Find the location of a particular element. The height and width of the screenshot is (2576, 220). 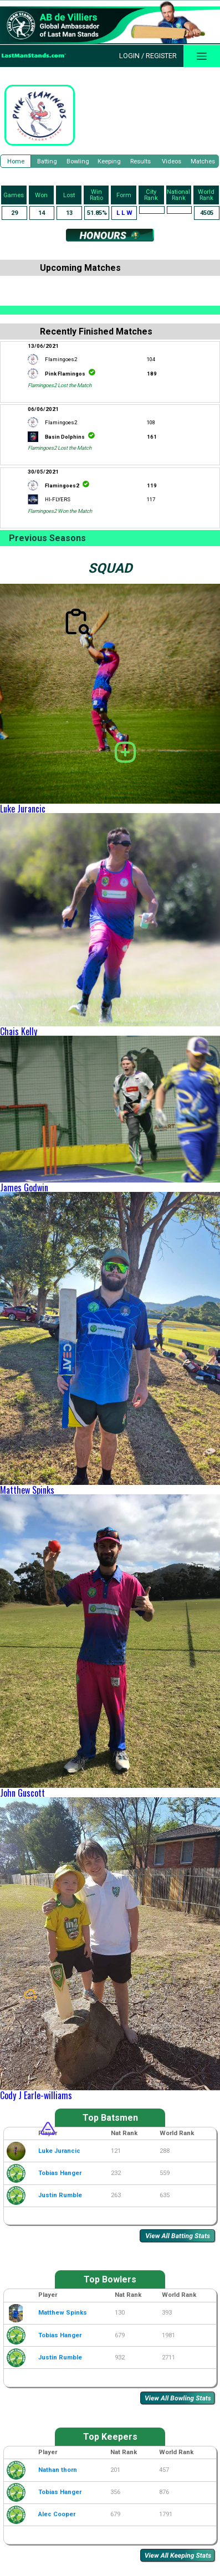

cloud storage help or support is located at coordinates (30, 1994).